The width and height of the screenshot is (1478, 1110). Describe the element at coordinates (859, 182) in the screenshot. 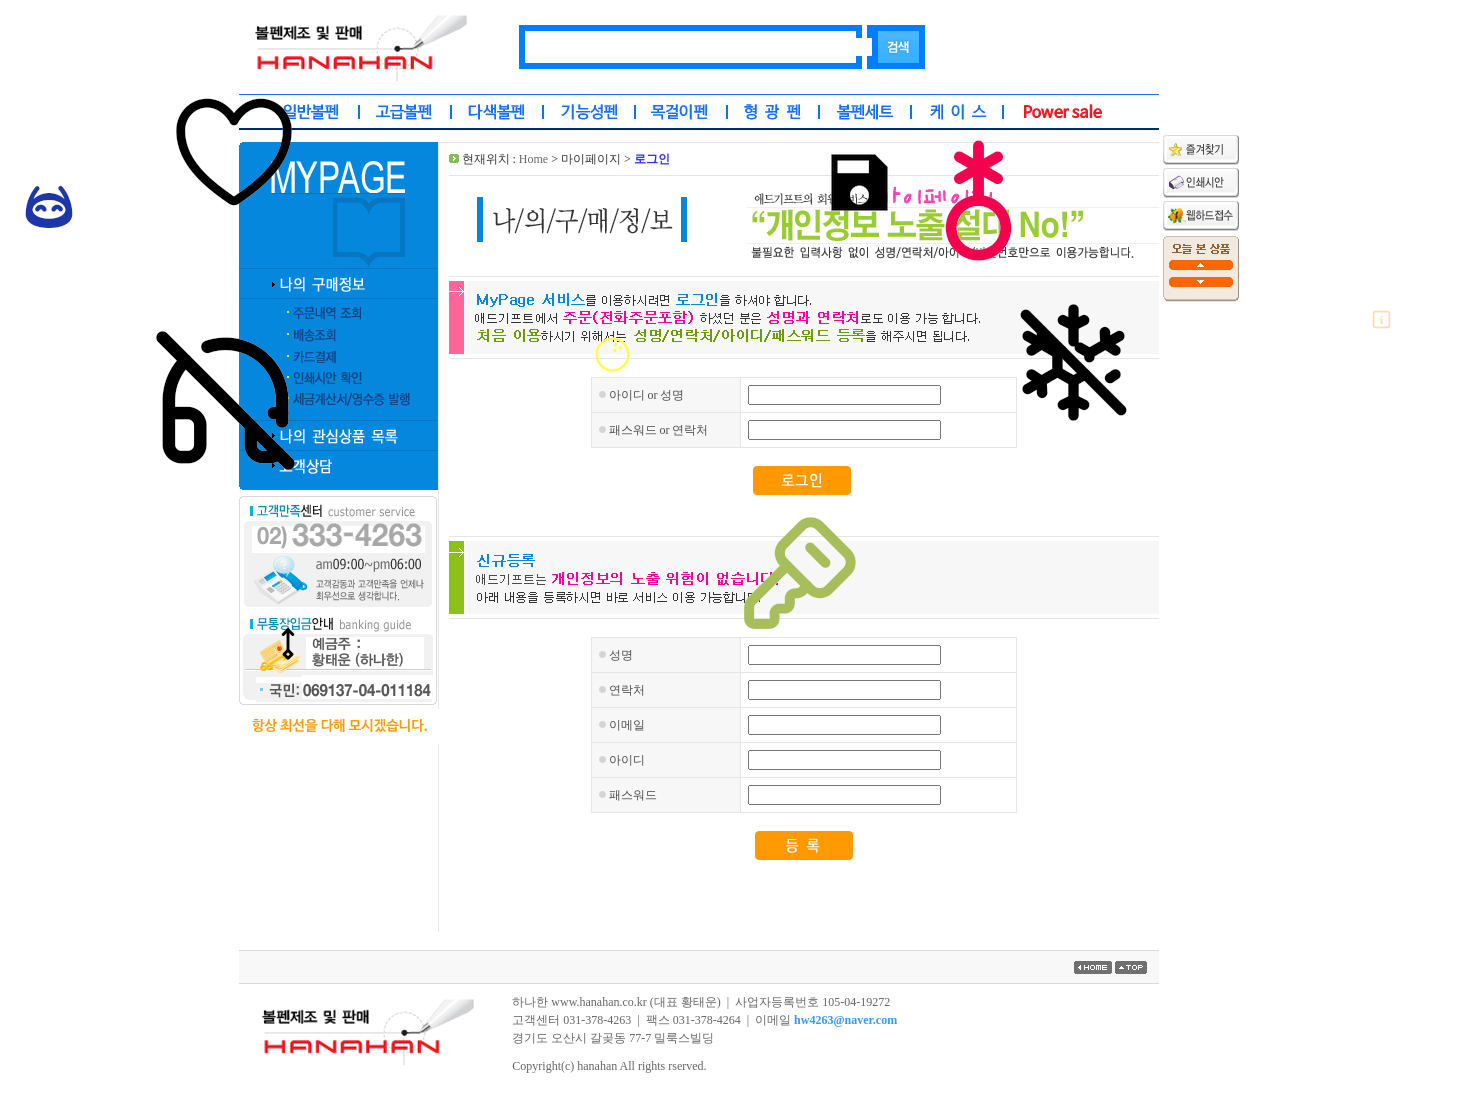

I see `save current file or document` at that location.